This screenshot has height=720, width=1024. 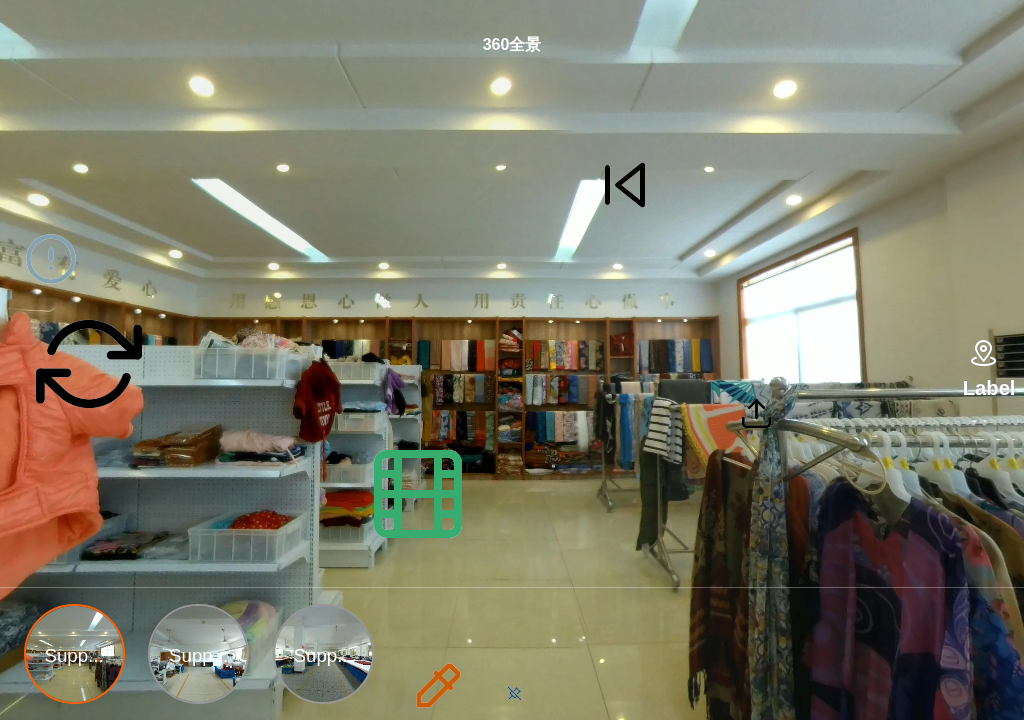 What do you see at coordinates (89, 364) in the screenshot?
I see `refresh or reload content` at bounding box center [89, 364].